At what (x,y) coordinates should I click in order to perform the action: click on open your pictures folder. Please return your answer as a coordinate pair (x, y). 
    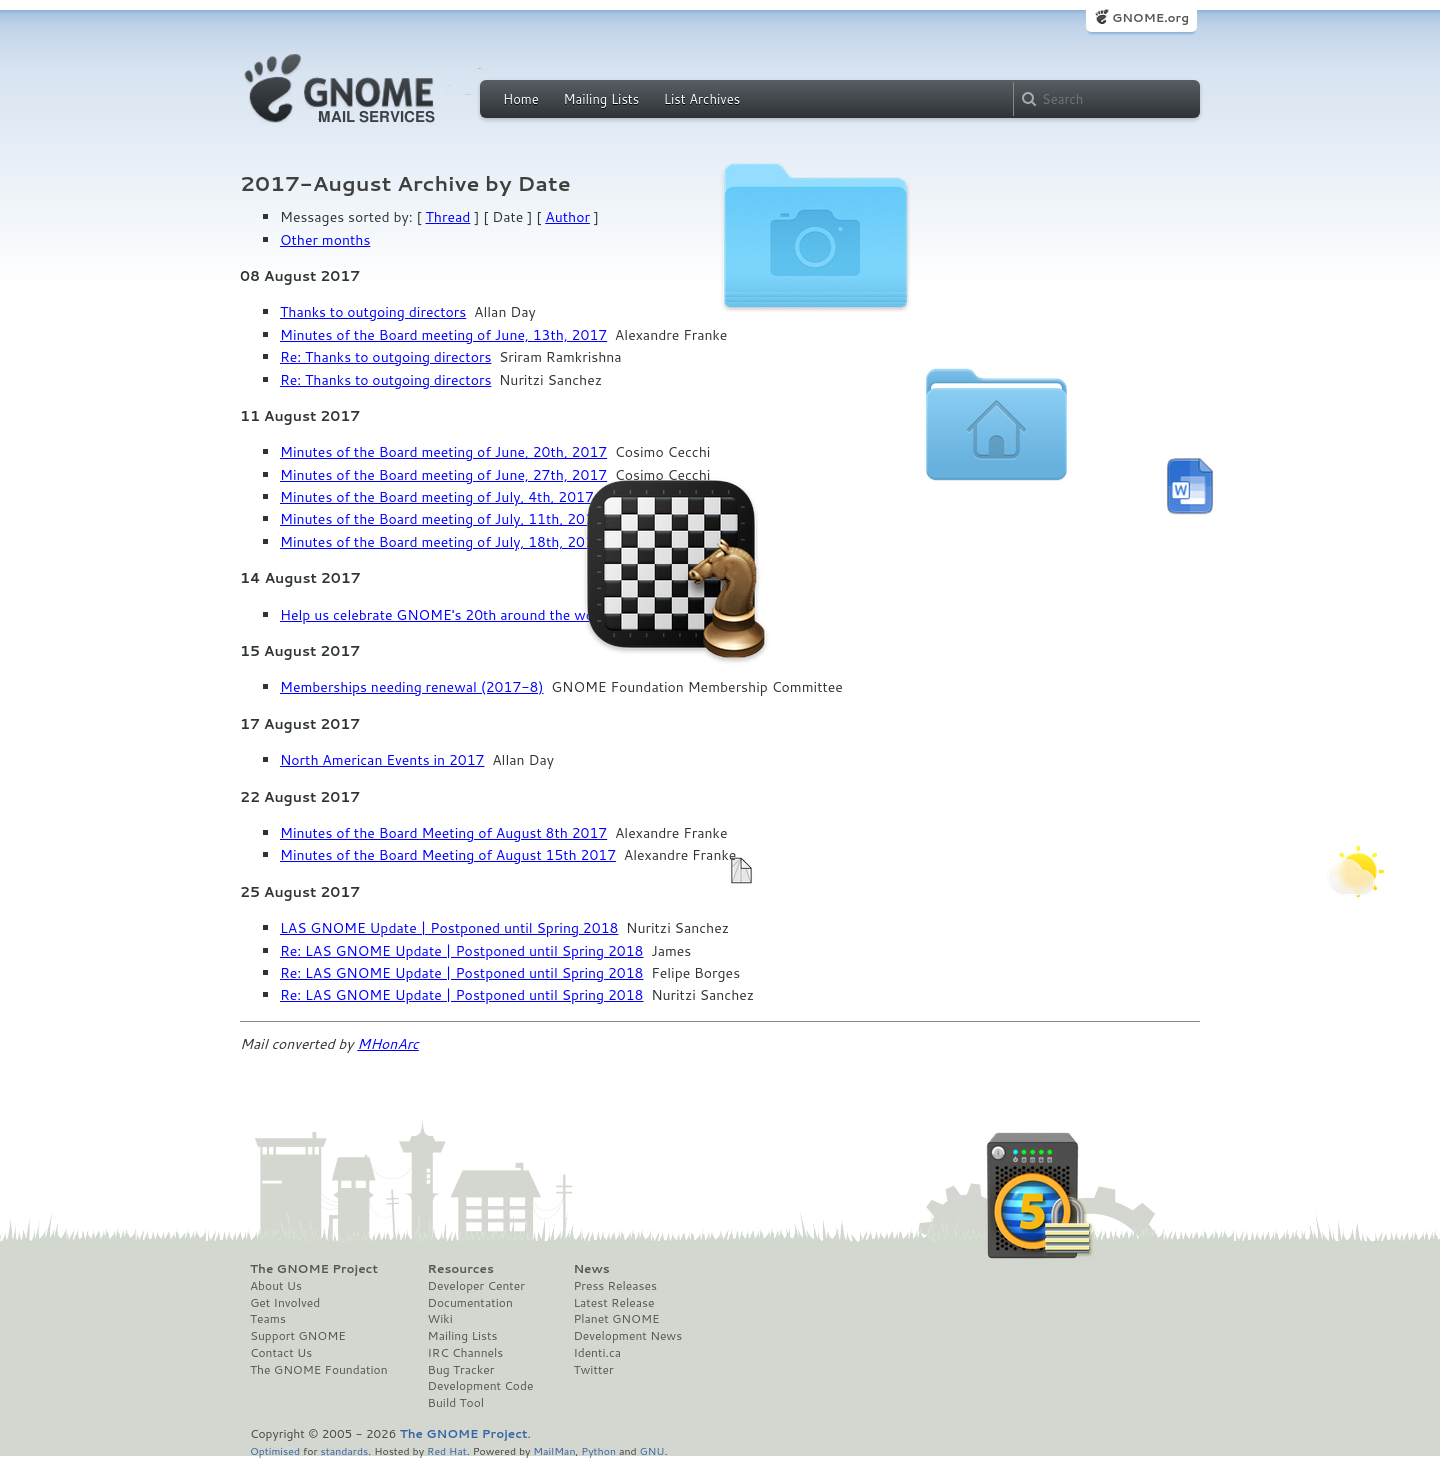
    Looking at the image, I should click on (815, 235).